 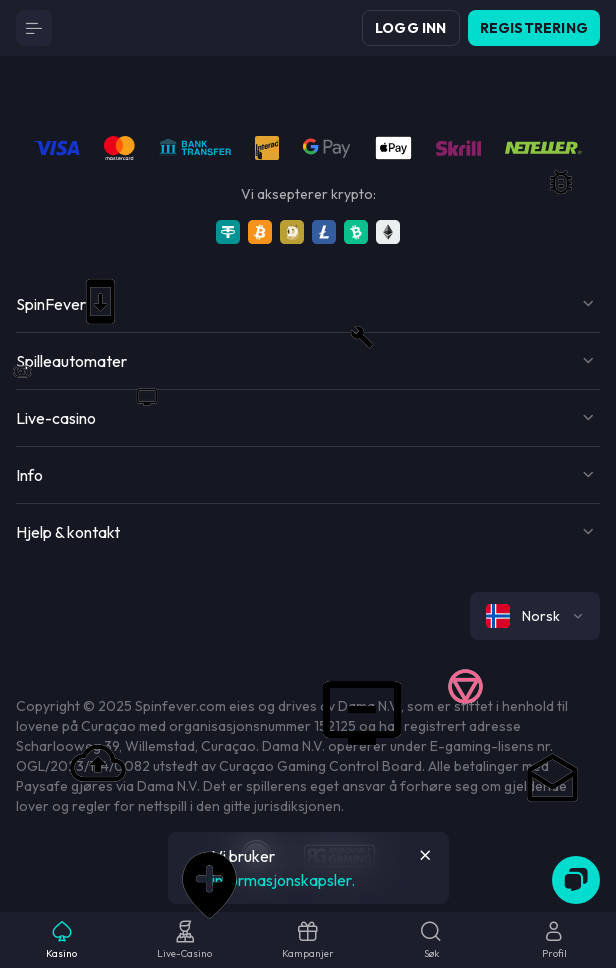 What do you see at coordinates (465, 686) in the screenshot?
I see `geometric shape or design element` at bounding box center [465, 686].